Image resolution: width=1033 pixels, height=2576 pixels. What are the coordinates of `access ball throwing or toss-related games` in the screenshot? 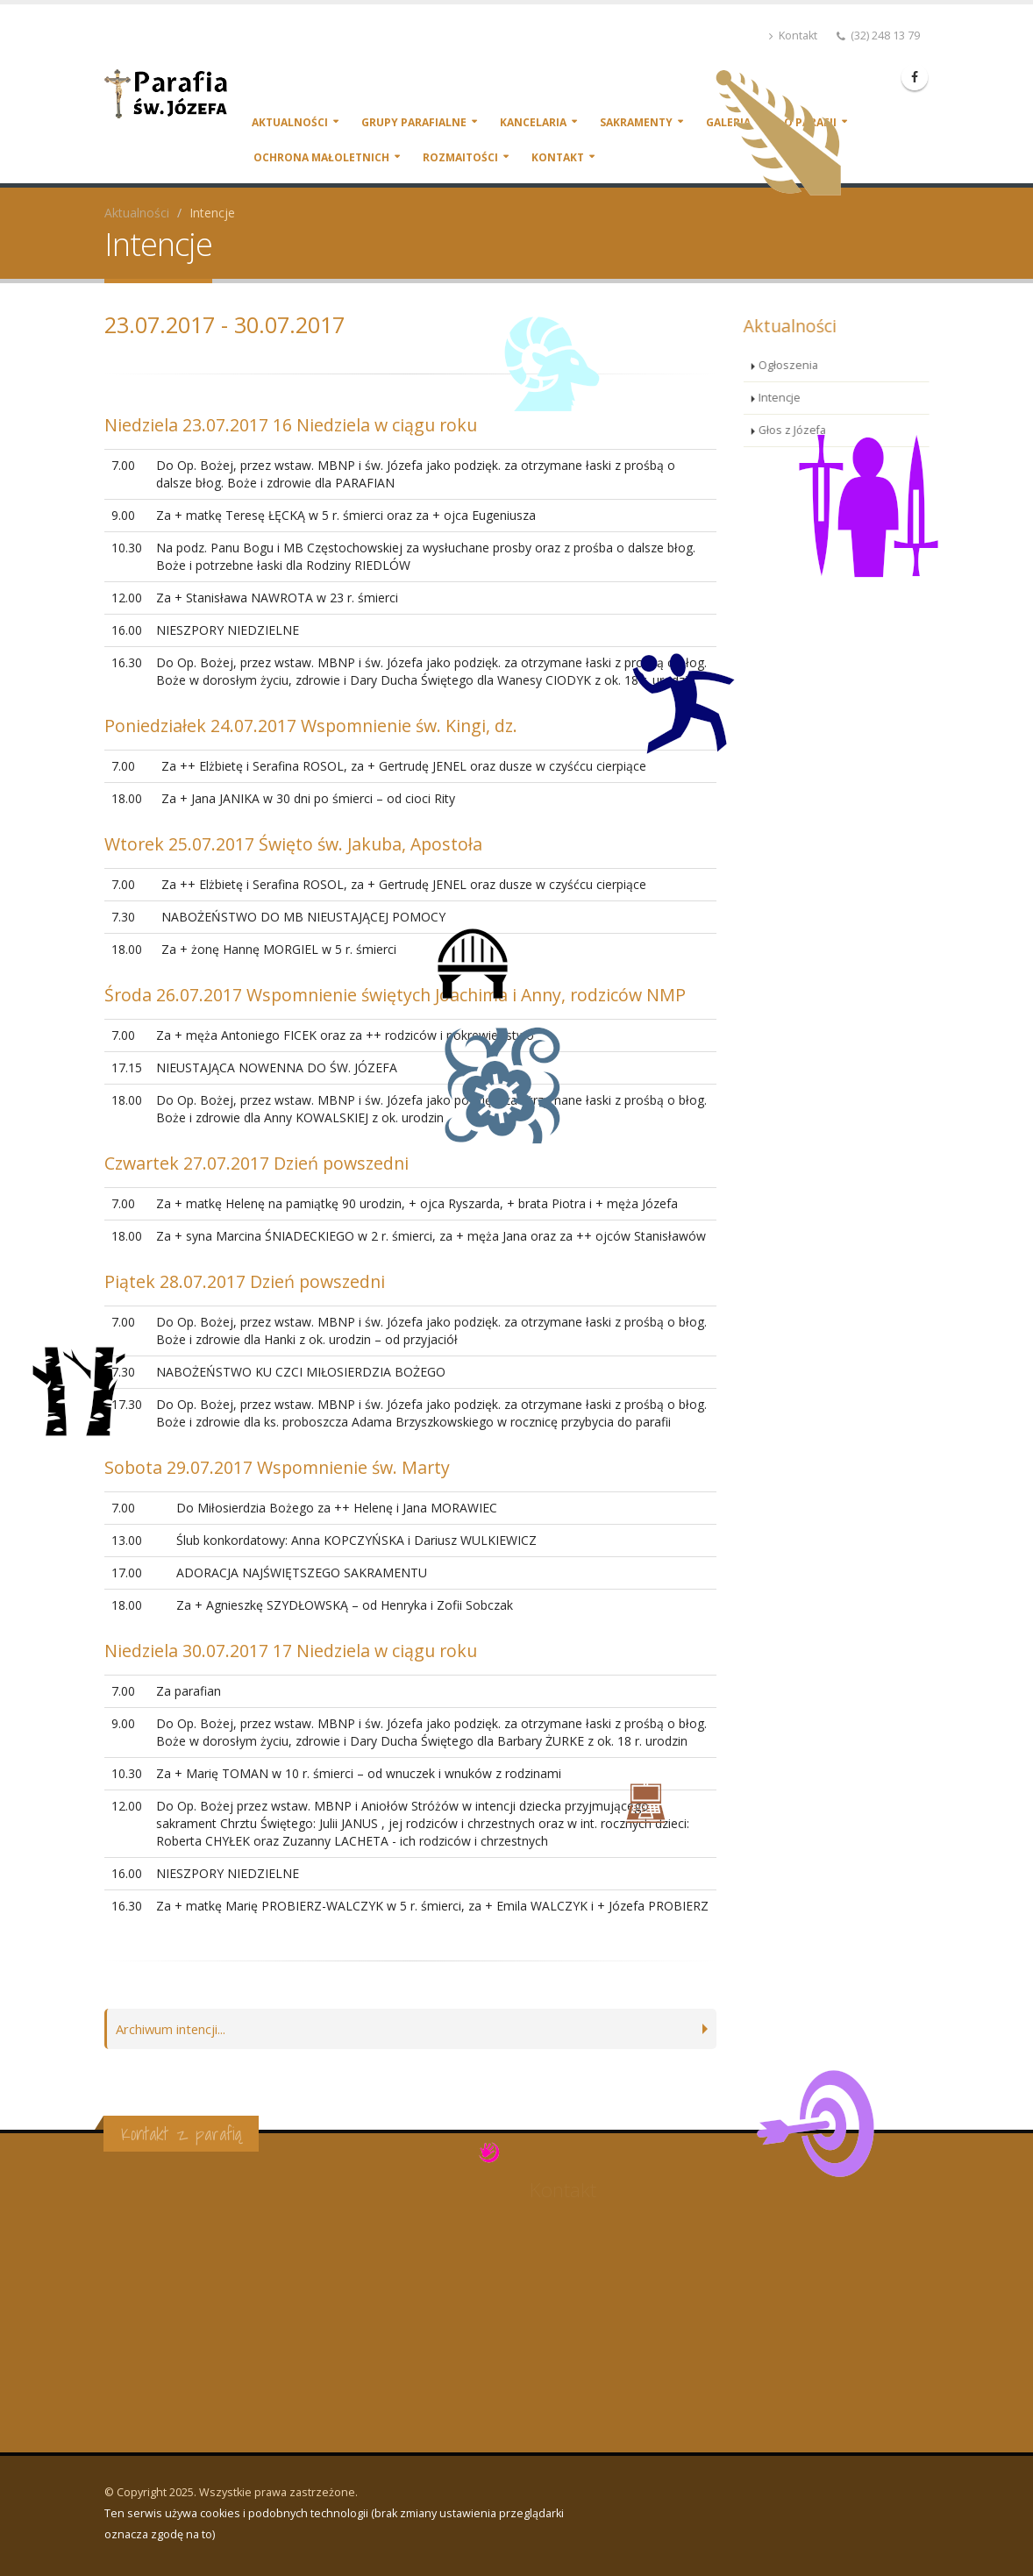 It's located at (683, 703).